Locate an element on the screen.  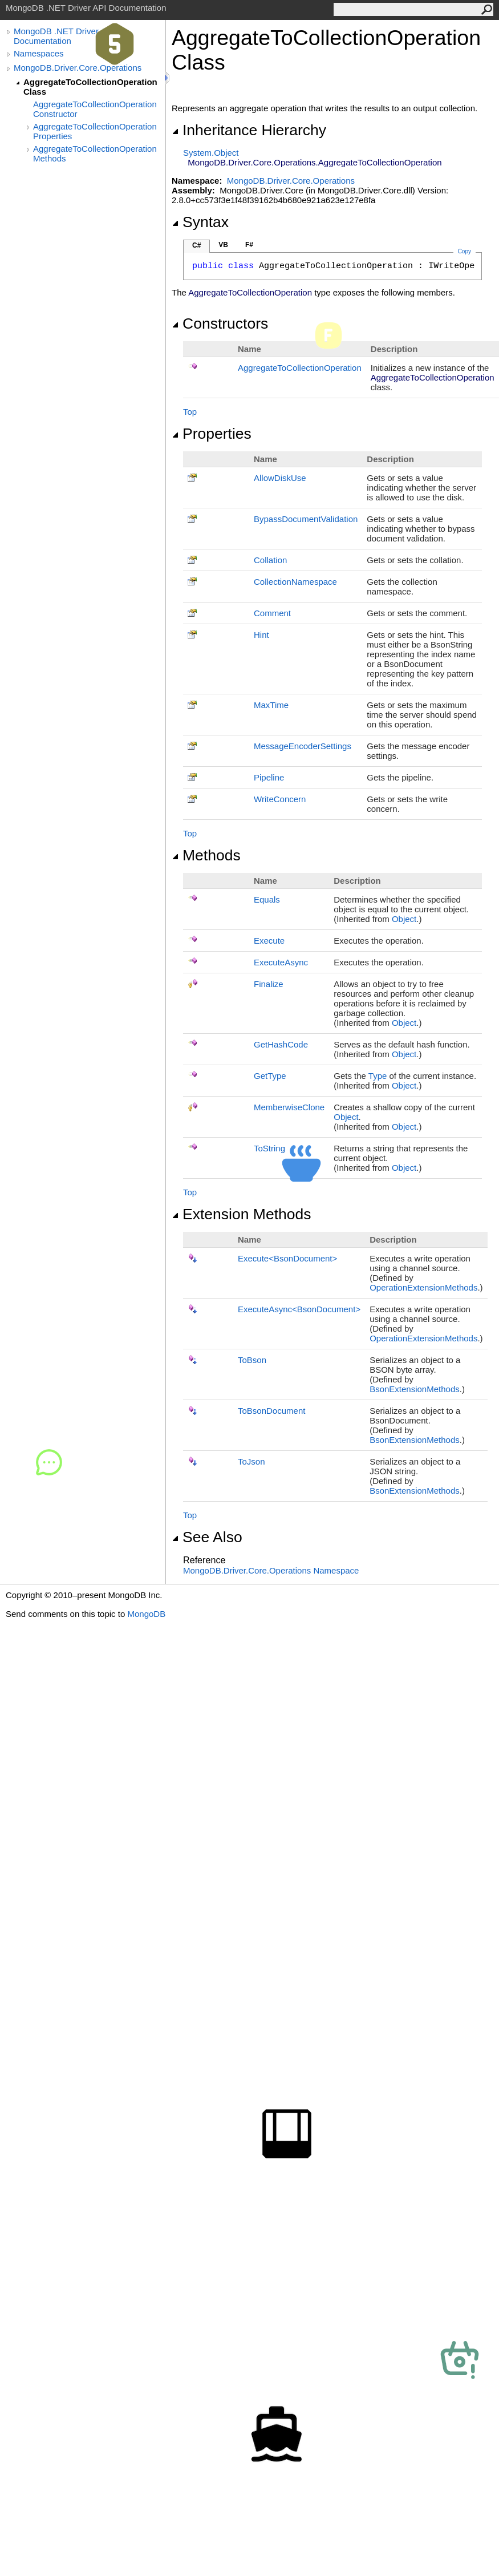
toggle justified panel layout is located at coordinates (287, 2134).